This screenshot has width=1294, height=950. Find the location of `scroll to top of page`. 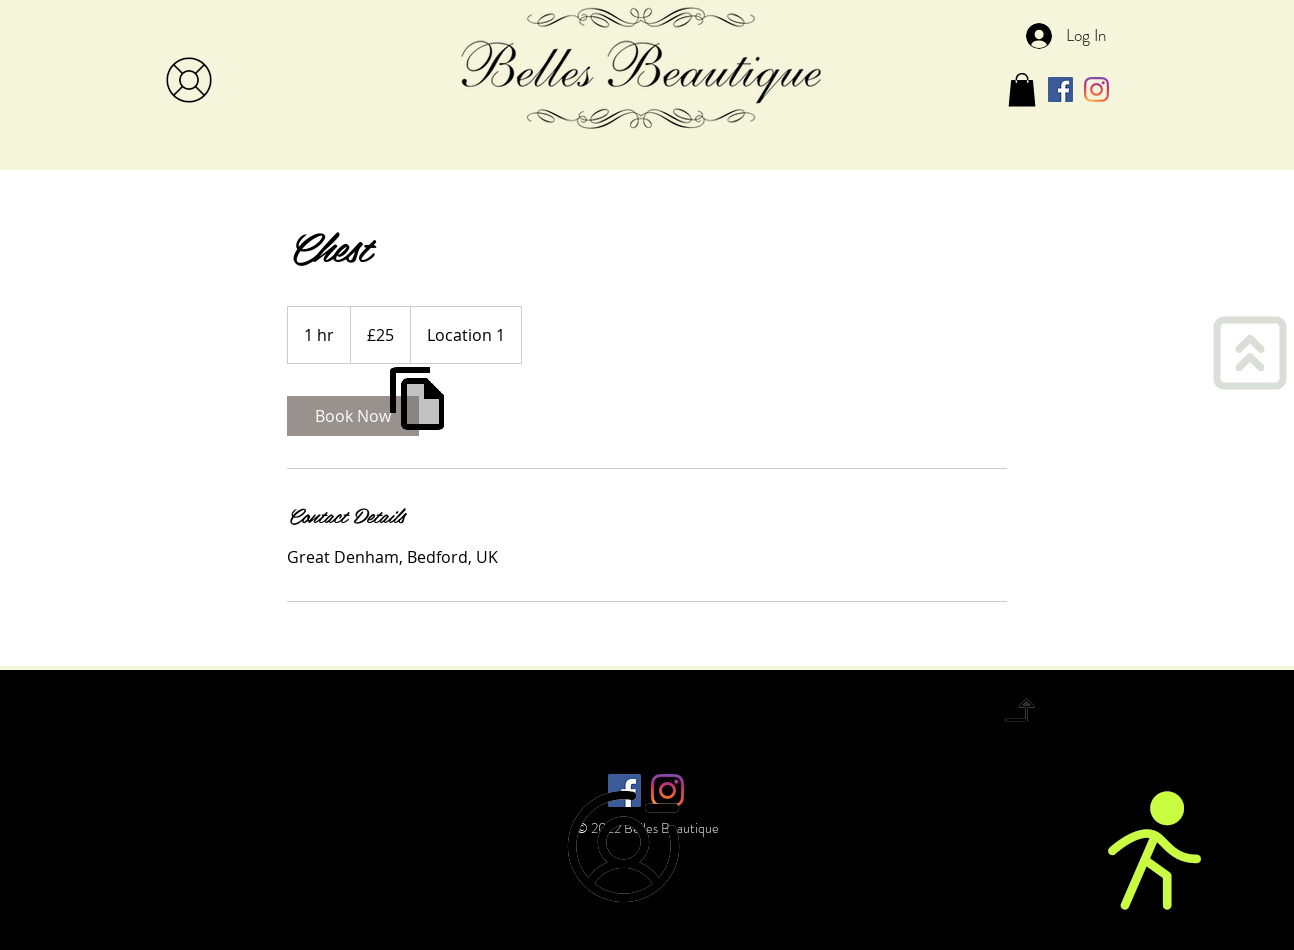

scroll to top of page is located at coordinates (1250, 353).